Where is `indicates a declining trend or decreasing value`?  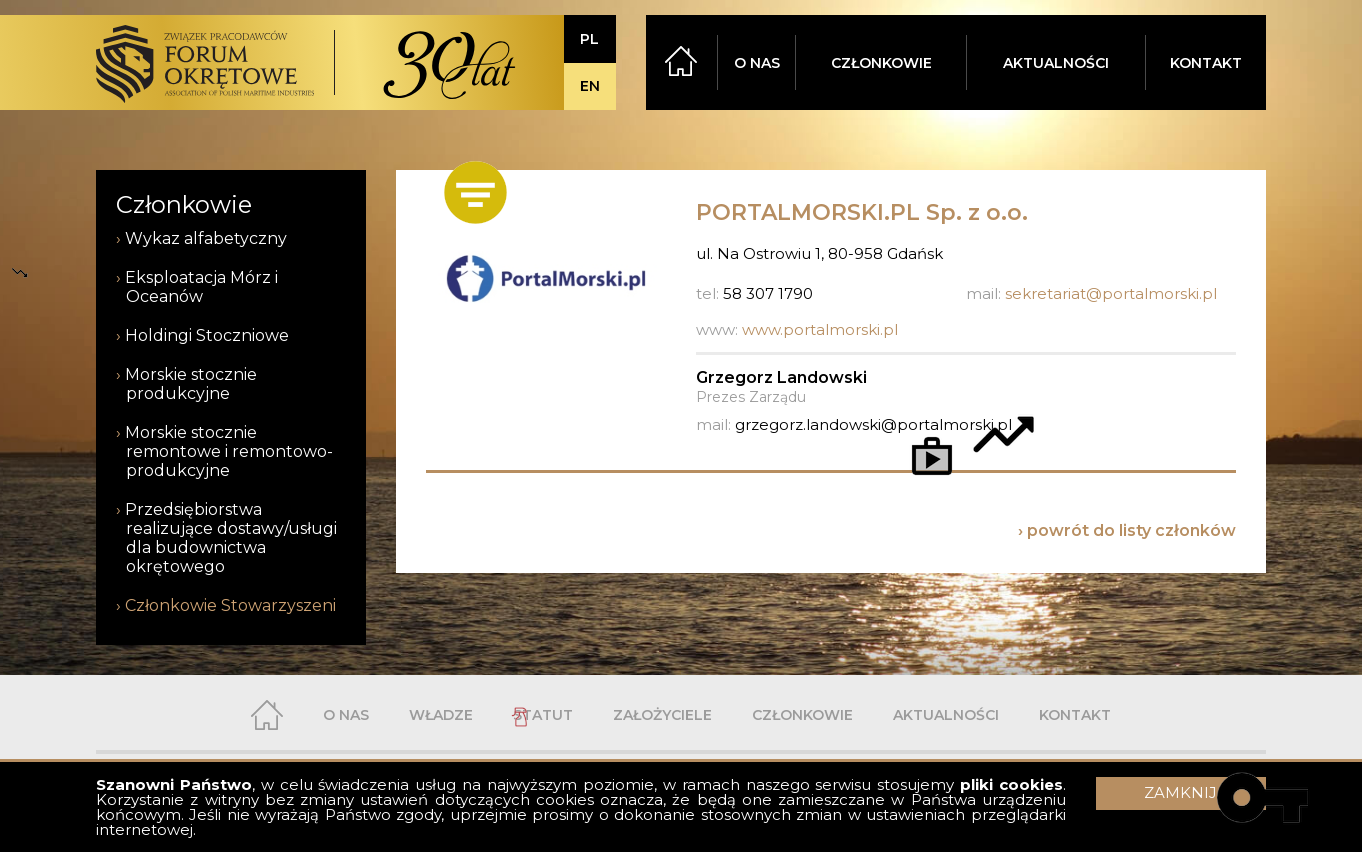 indicates a declining trend or decreasing value is located at coordinates (19, 272).